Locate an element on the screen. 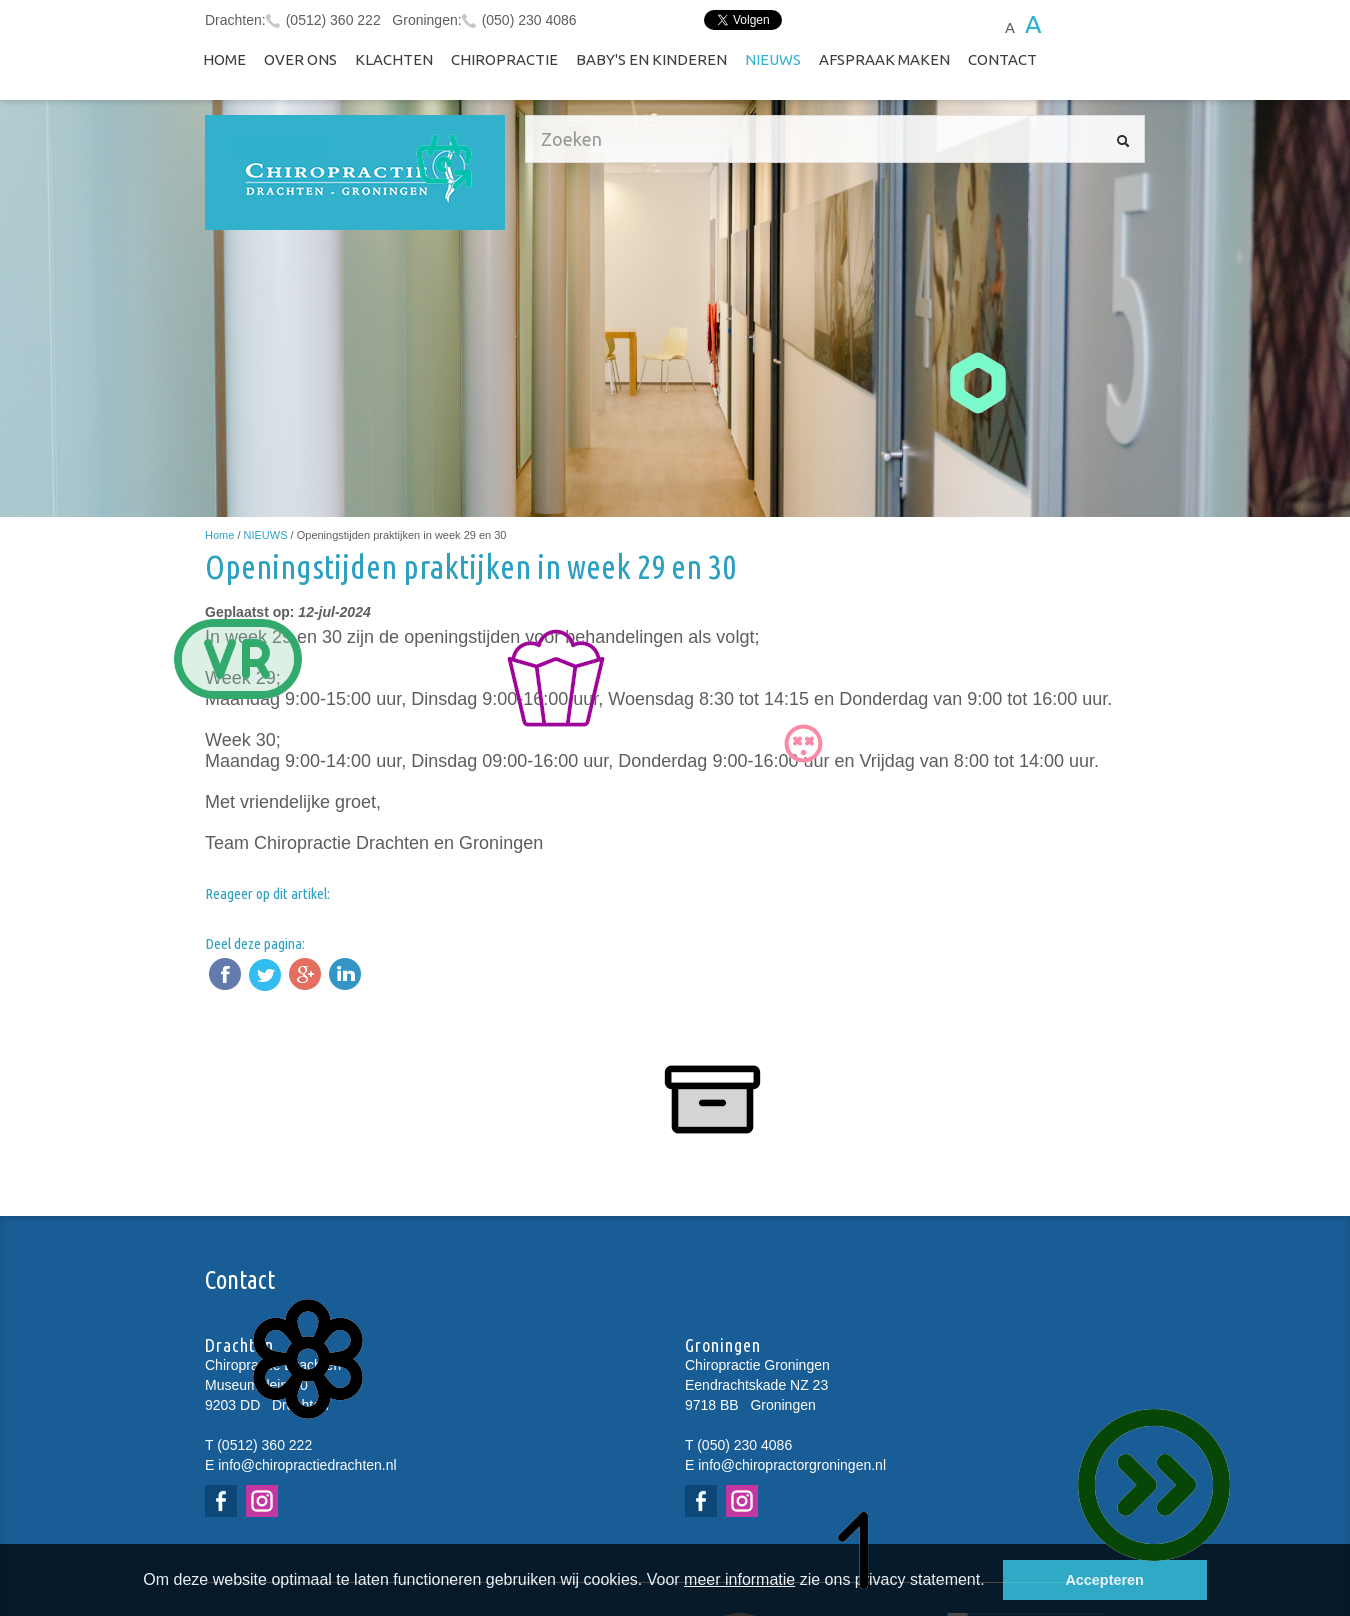  access assembly or build tools is located at coordinates (978, 383).